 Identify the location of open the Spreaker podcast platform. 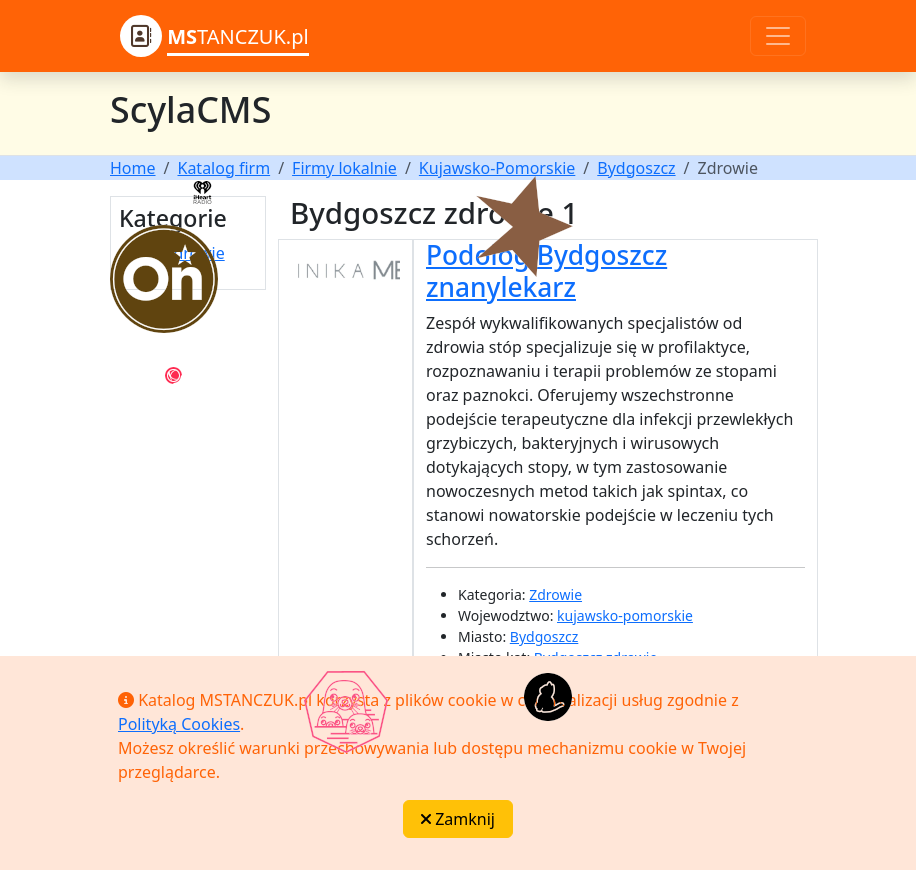
(524, 226).